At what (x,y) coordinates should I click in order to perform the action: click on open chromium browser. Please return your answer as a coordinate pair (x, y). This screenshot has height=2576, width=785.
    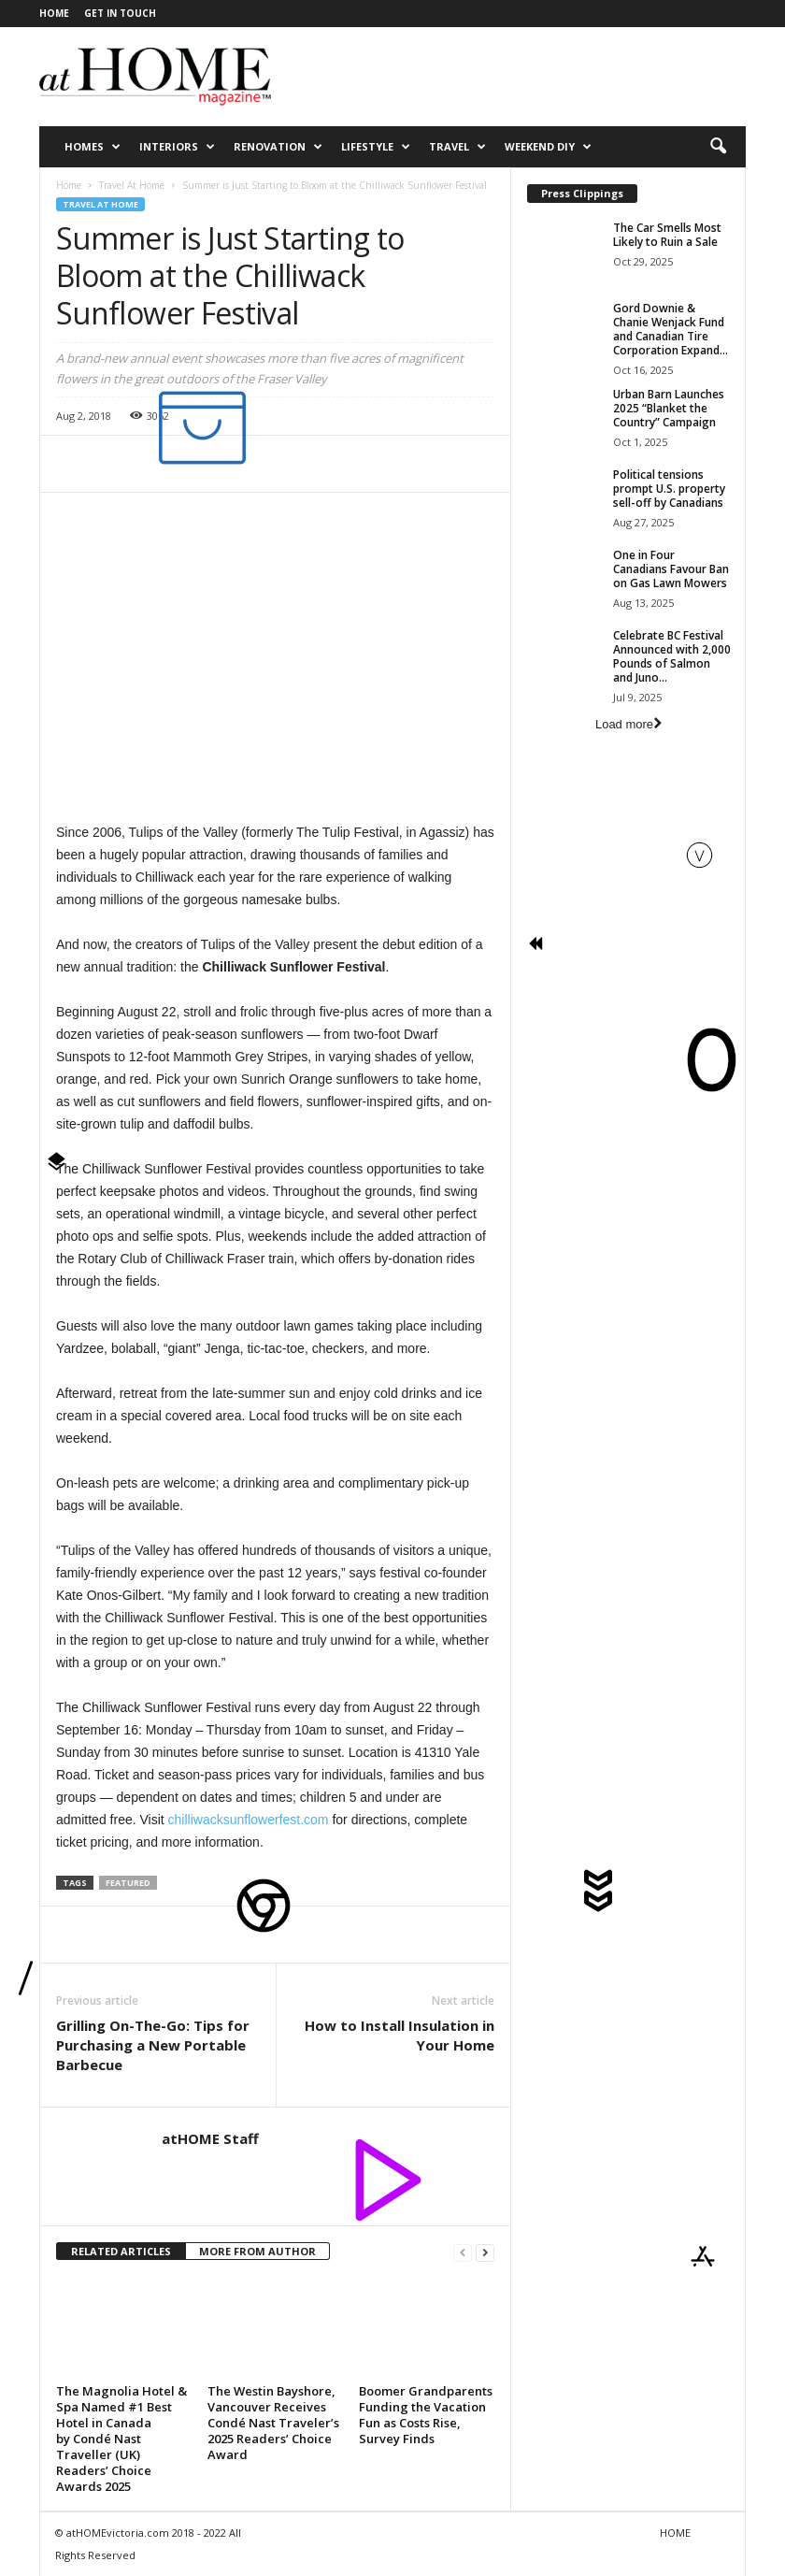
    Looking at the image, I should click on (264, 1906).